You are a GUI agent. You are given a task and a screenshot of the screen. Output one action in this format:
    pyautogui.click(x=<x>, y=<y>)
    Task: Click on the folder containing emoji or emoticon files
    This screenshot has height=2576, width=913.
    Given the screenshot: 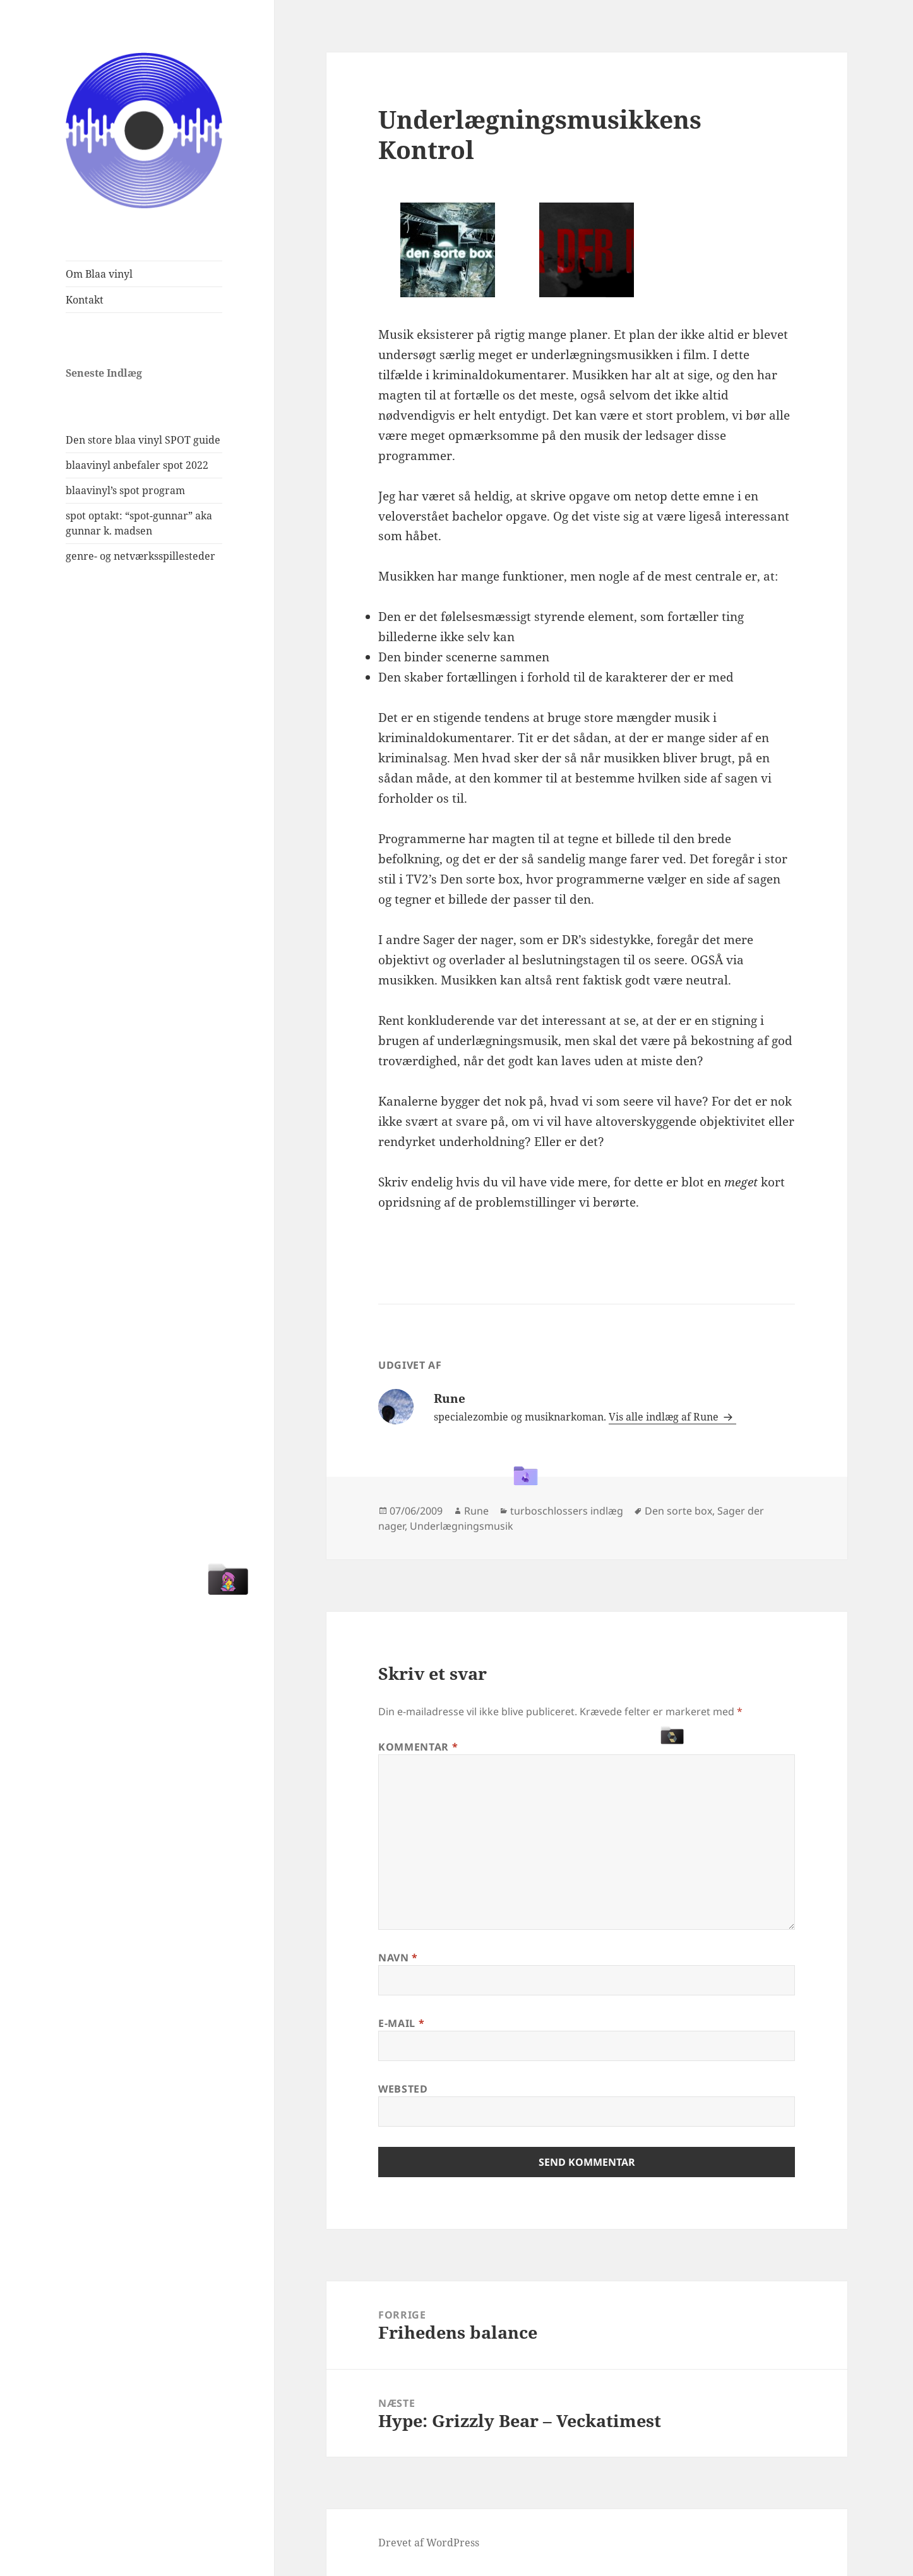 What is the action you would take?
    pyautogui.click(x=228, y=1580)
    